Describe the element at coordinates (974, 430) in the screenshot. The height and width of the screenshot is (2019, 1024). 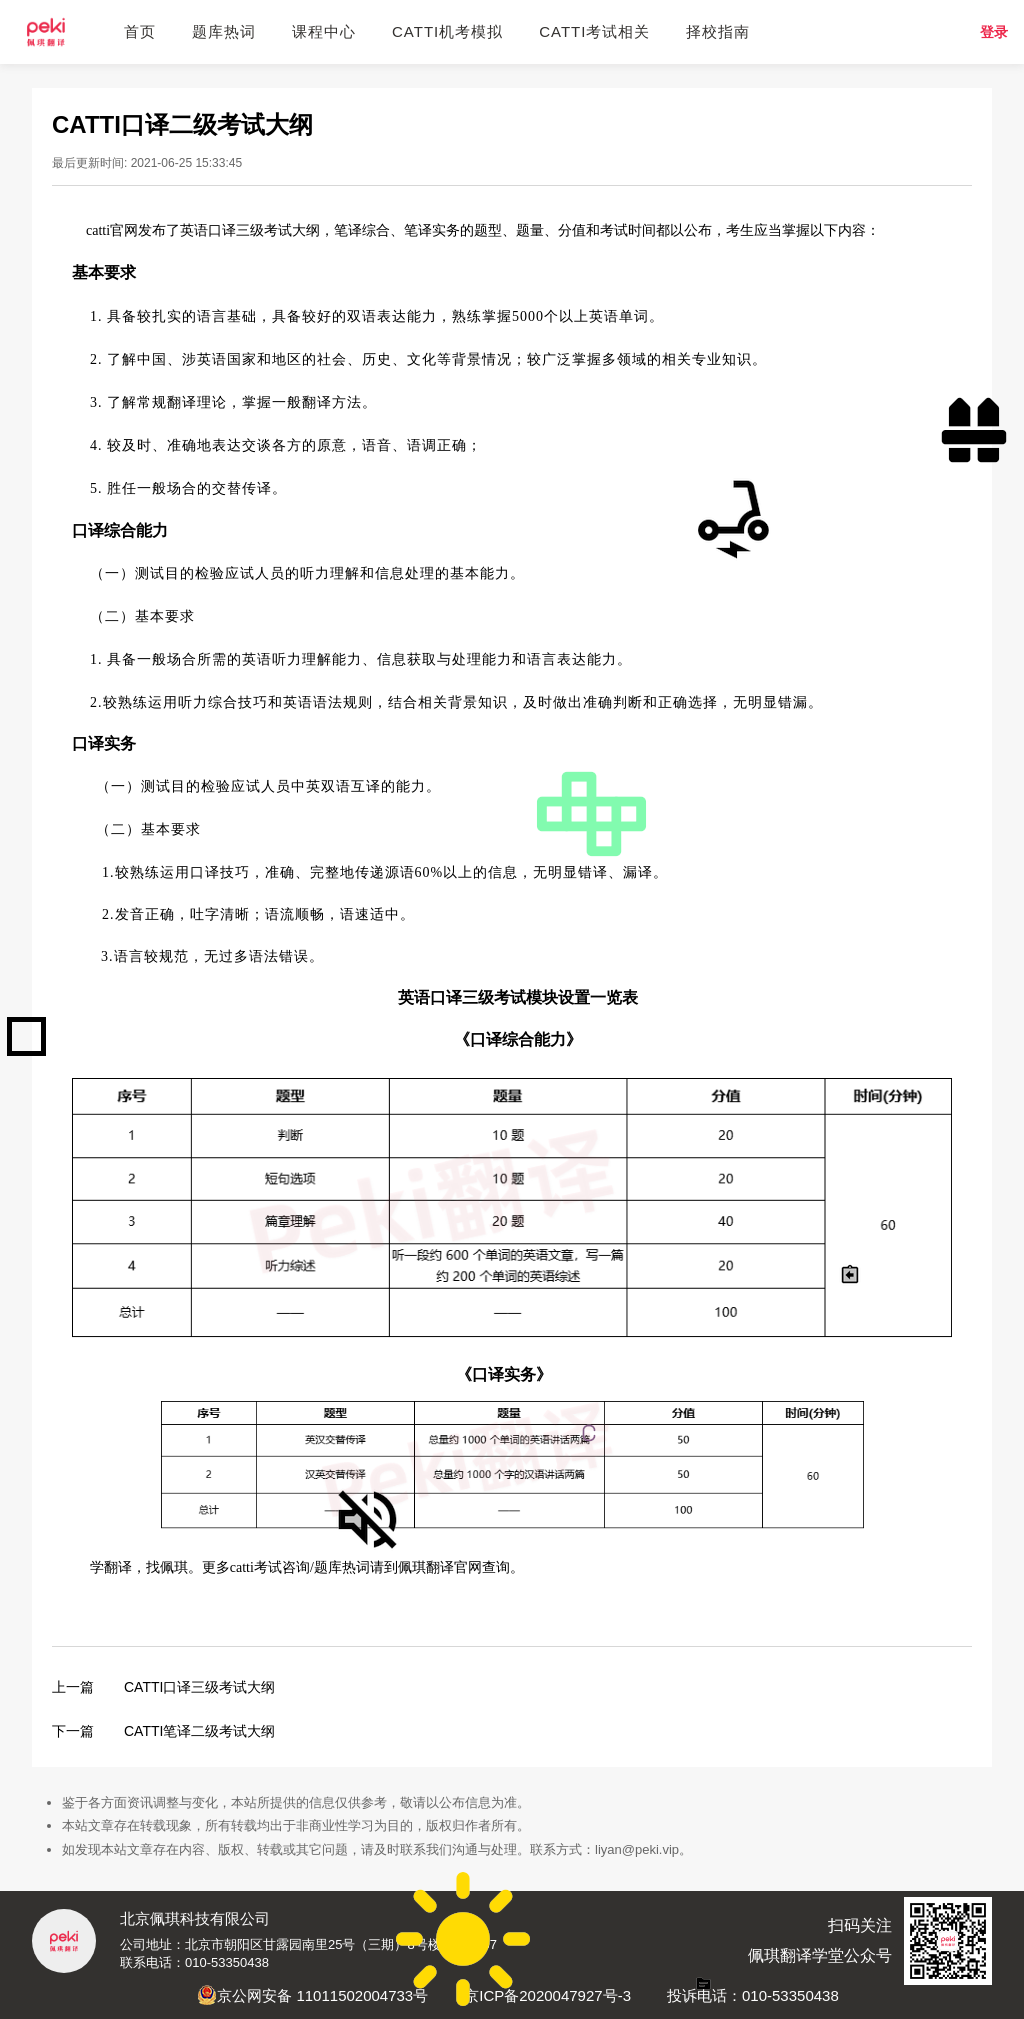
I see `set boundary or perimeter limits` at that location.